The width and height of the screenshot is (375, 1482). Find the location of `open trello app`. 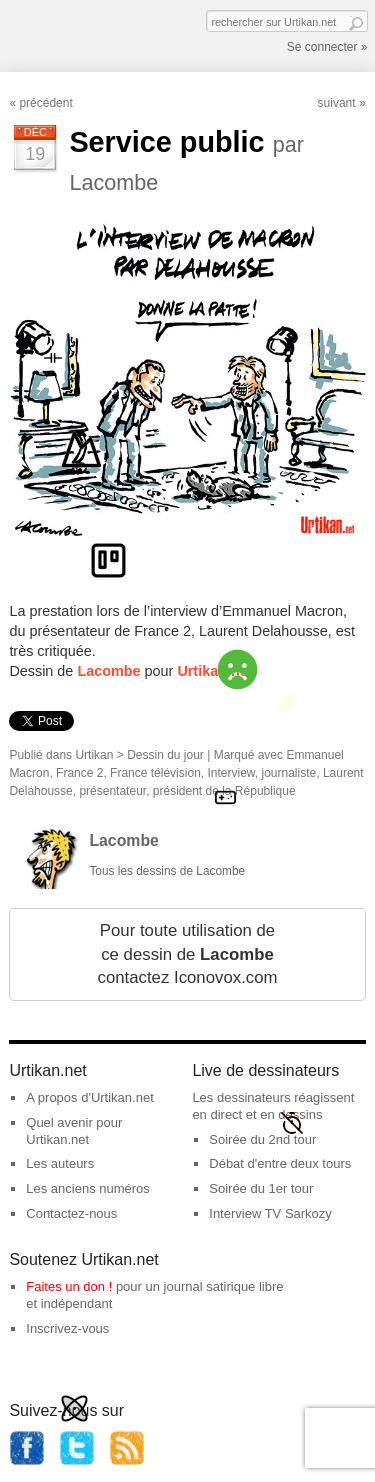

open trello app is located at coordinates (108, 560).